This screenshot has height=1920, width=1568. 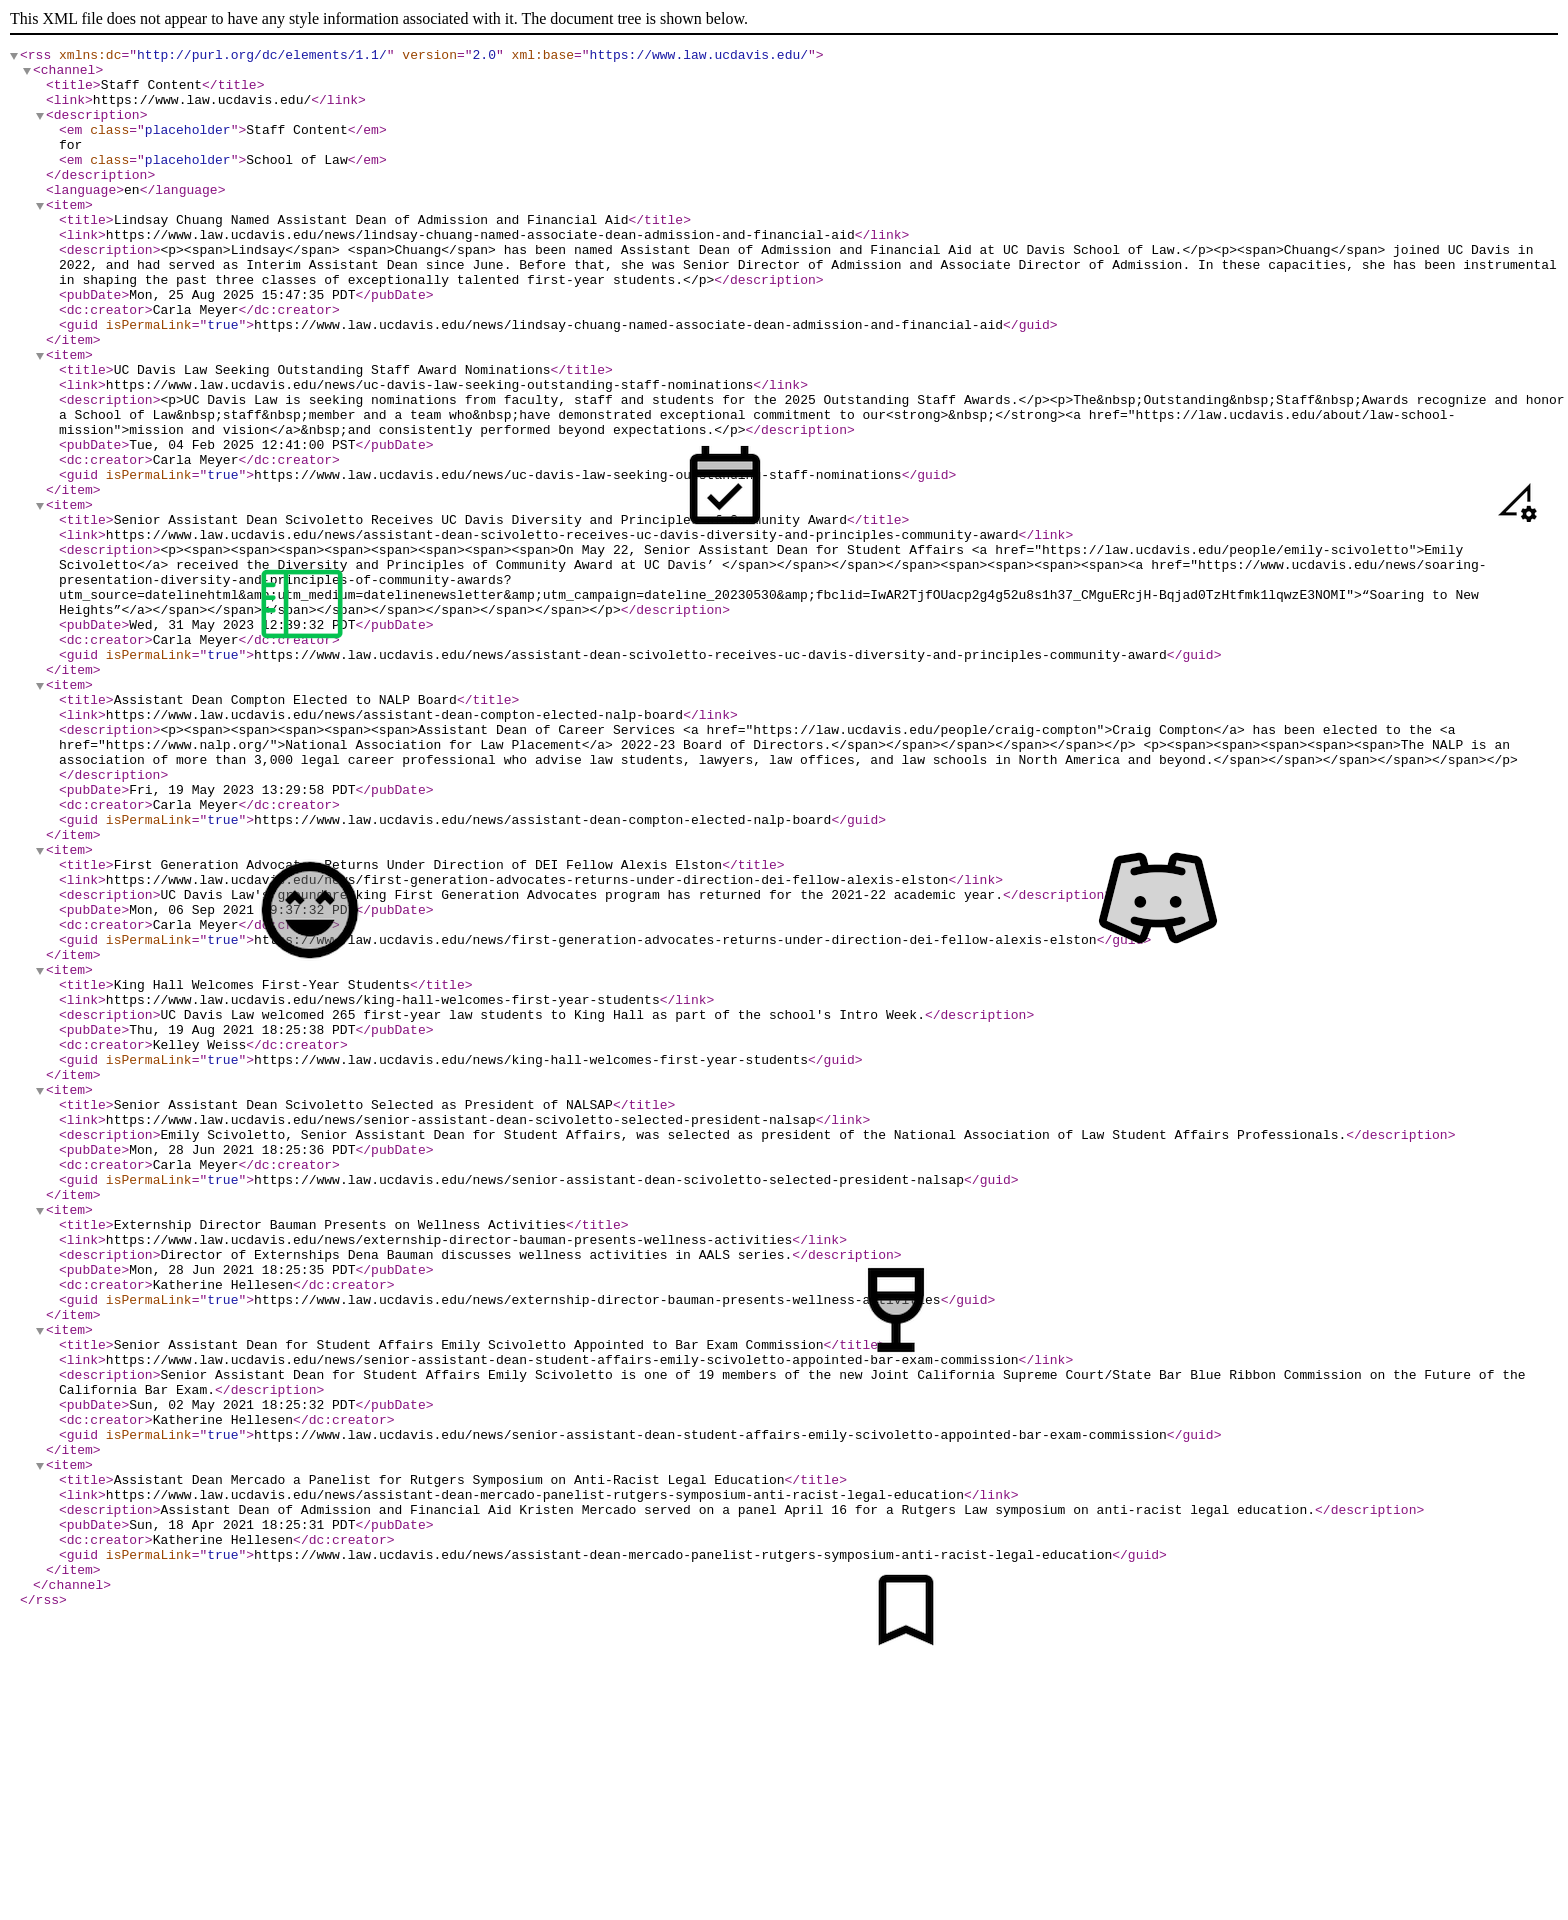 I want to click on toggle sidebar navigation panel, so click(x=302, y=604).